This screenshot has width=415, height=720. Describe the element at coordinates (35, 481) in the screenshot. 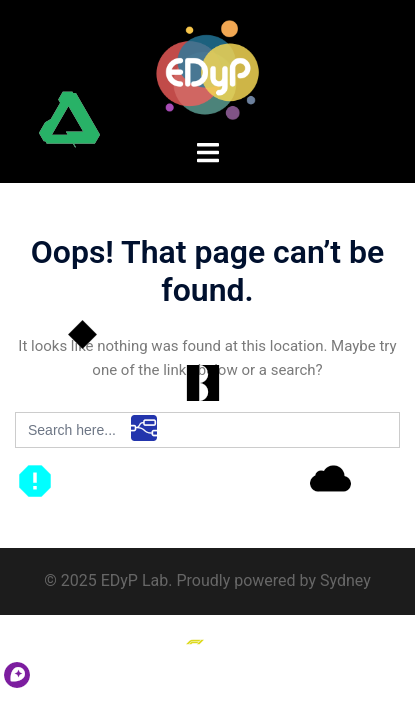

I see `indicates spam or junk content` at that location.